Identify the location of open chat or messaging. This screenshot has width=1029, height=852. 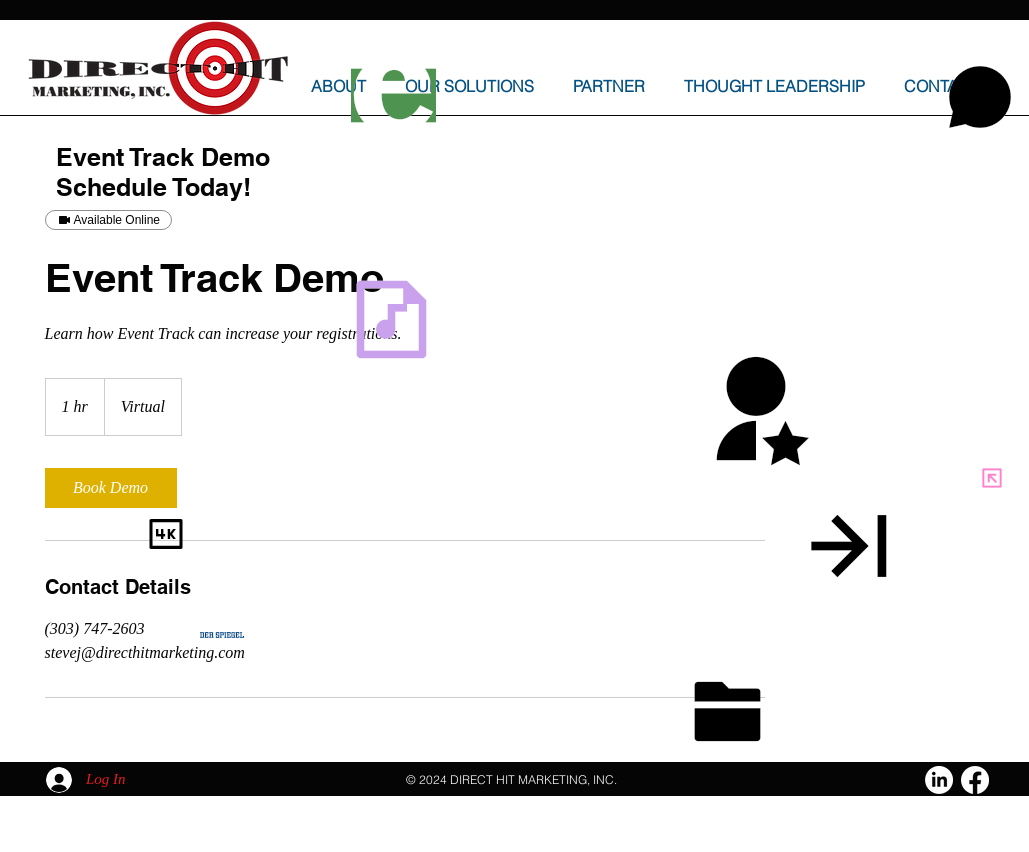
(980, 97).